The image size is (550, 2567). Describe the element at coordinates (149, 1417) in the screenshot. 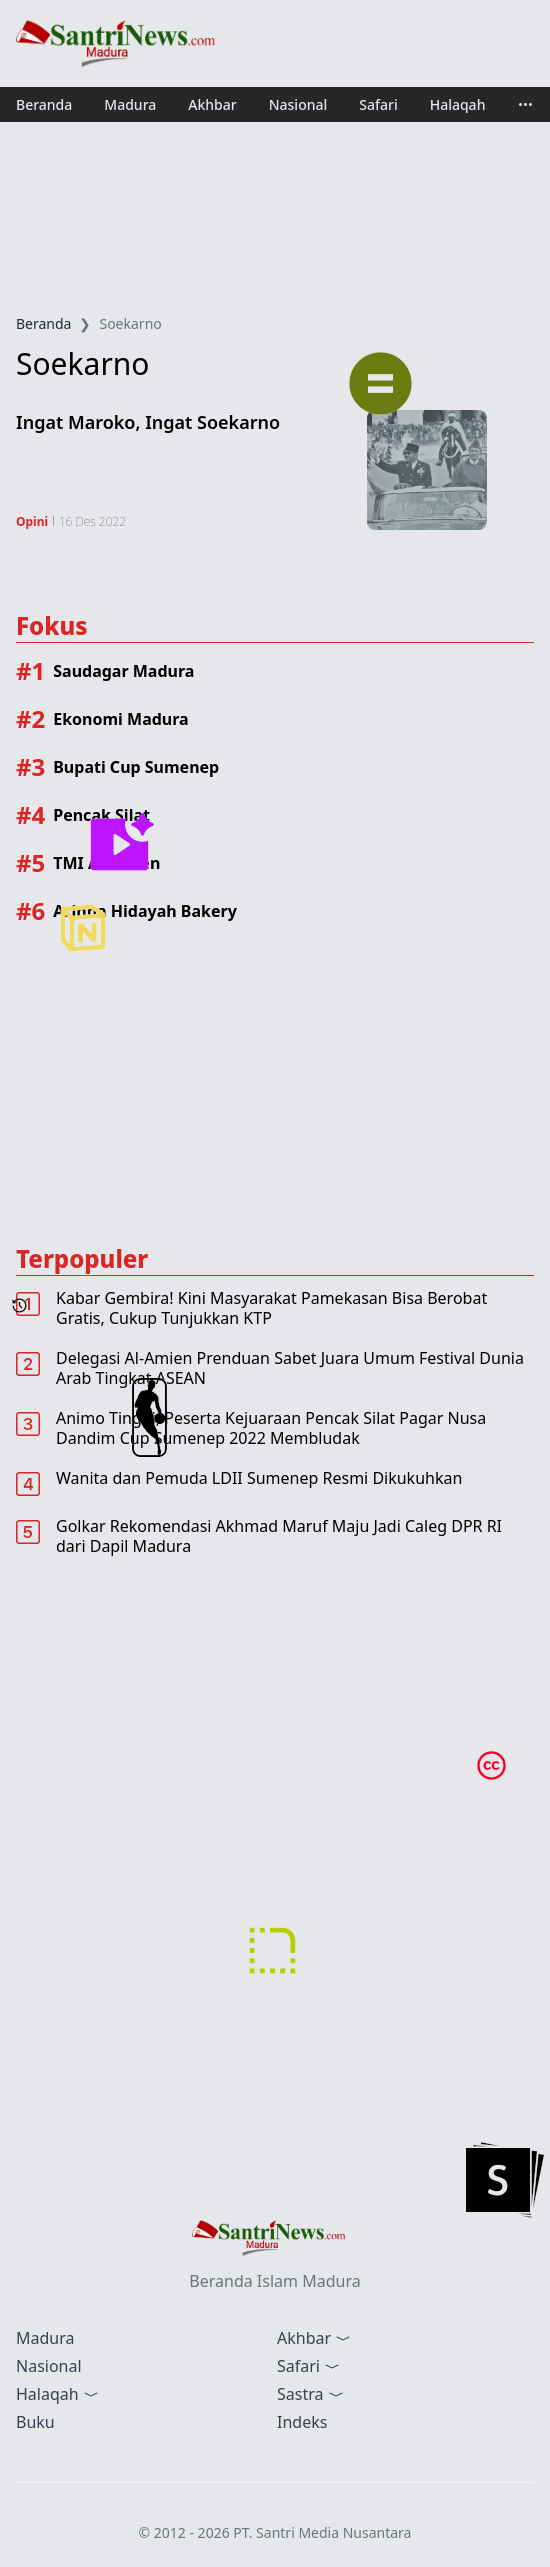

I see `open the NBA app` at that location.